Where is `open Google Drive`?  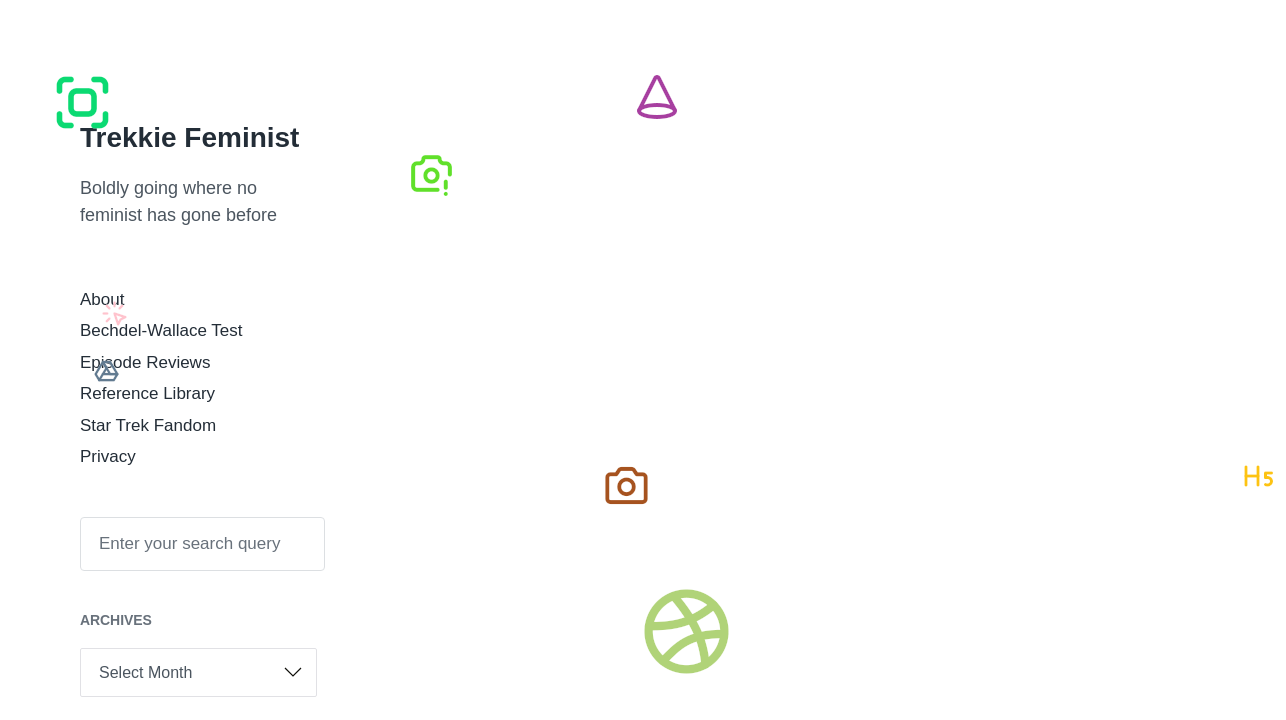
open Google Drive is located at coordinates (106, 370).